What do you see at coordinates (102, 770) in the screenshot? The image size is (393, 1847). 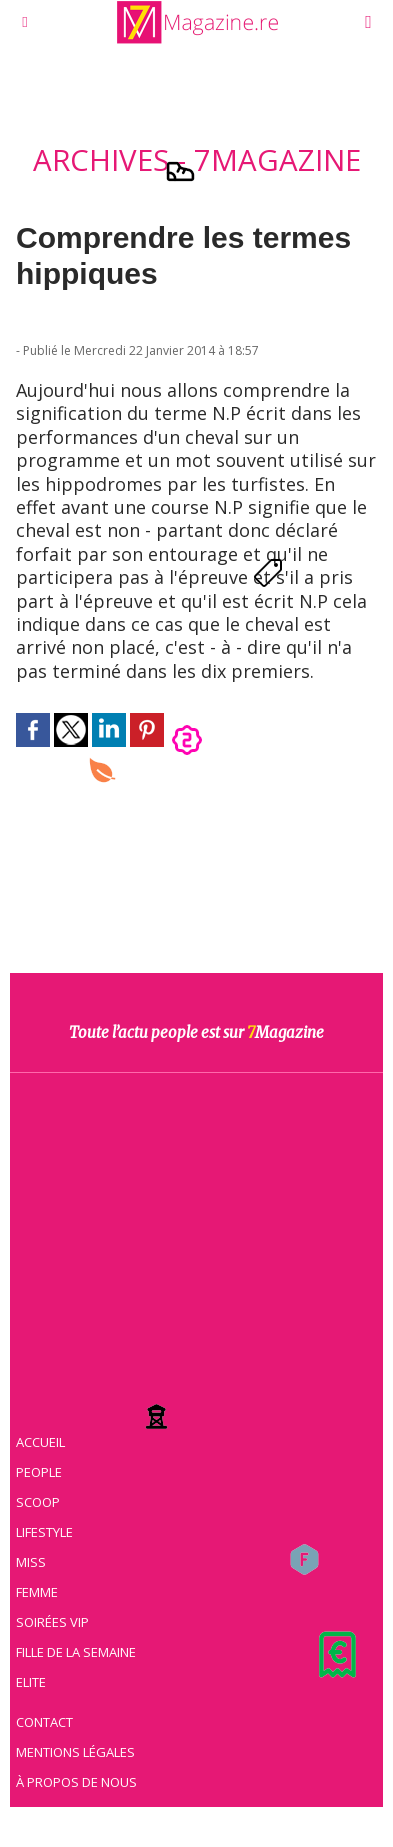 I see `indicates eco-friendly or sustainable option` at bounding box center [102, 770].